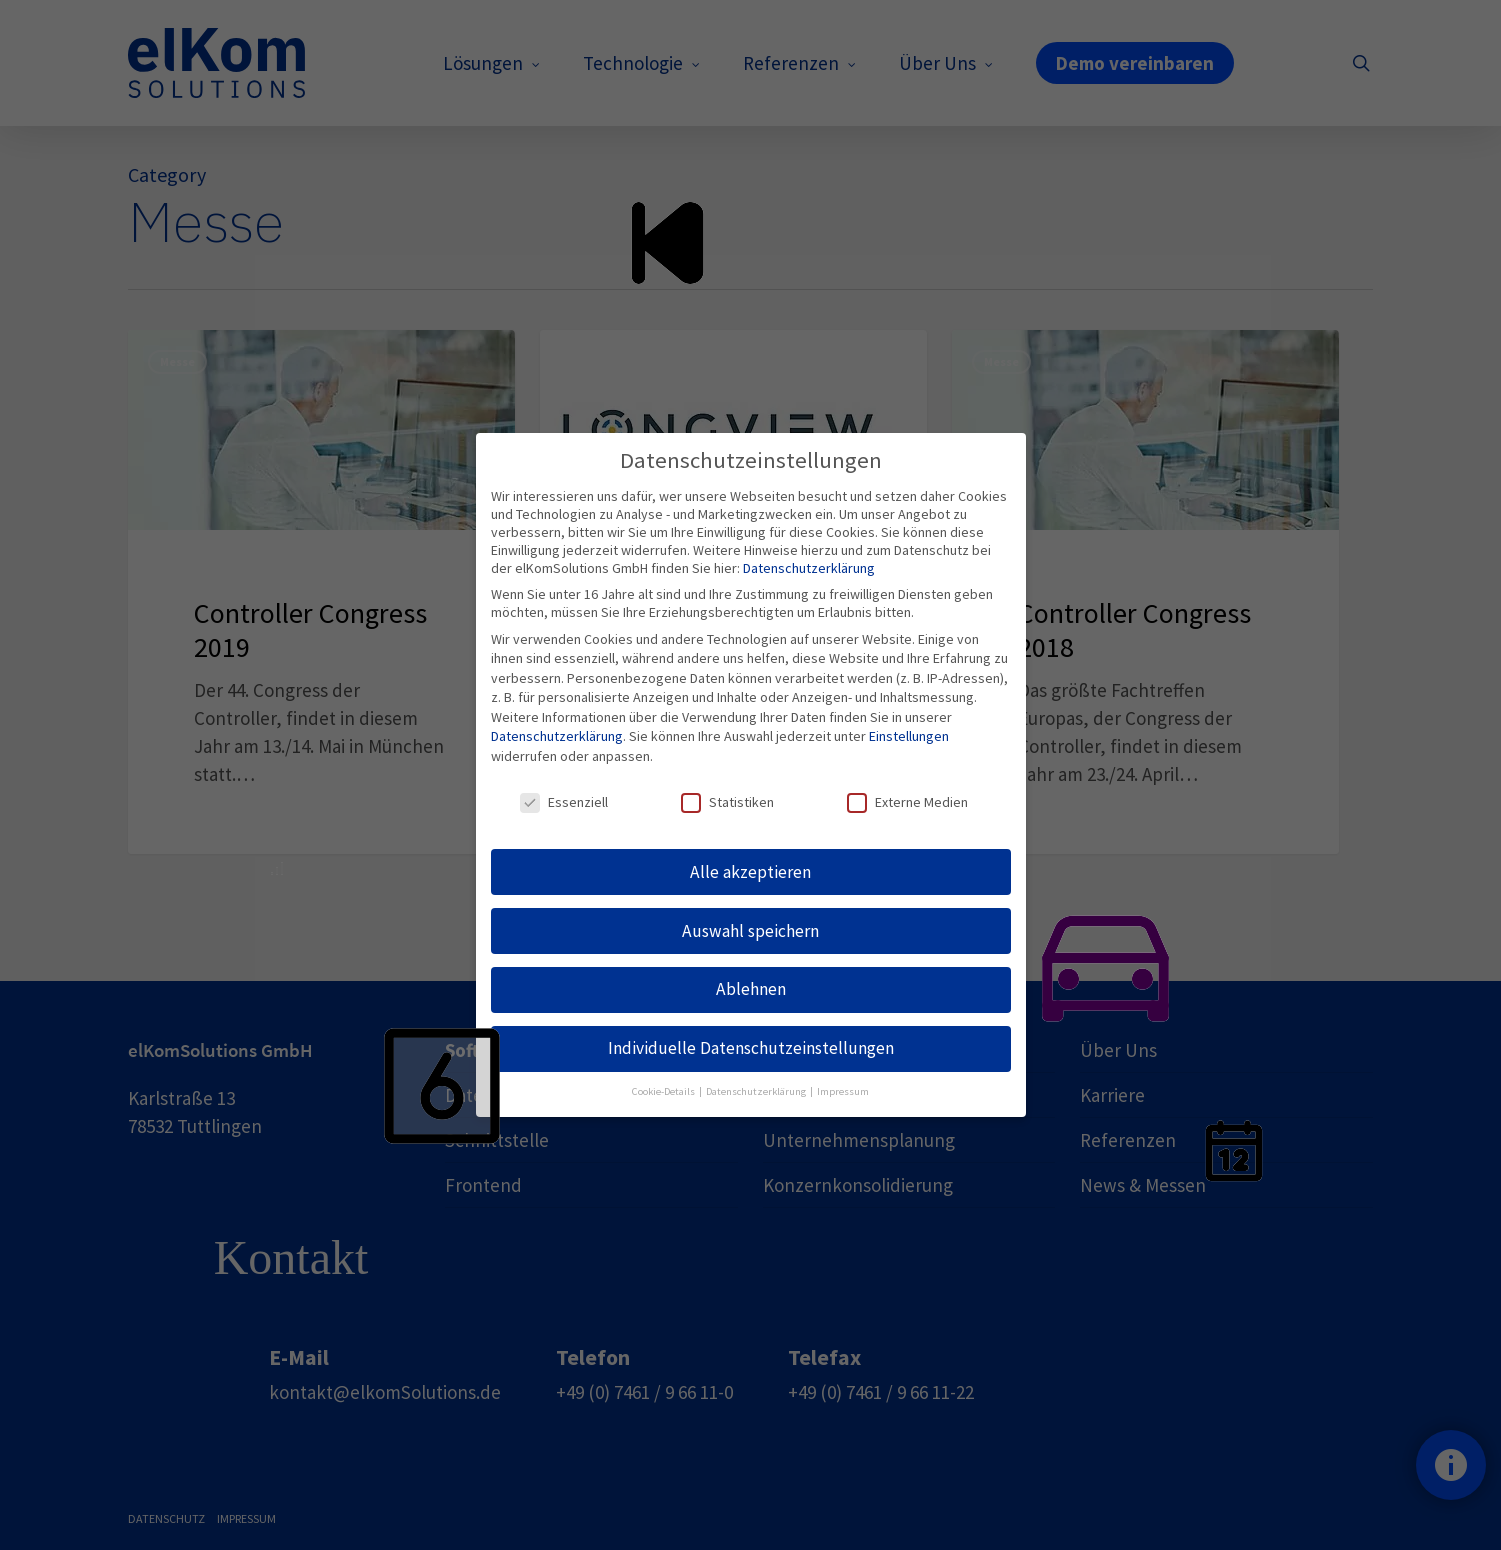 The width and height of the screenshot is (1501, 1550). What do you see at coordinates (1234, 1153) in the screenshot?
I see `view calendar or scheduled events` at bounding box center [1234, 1153].